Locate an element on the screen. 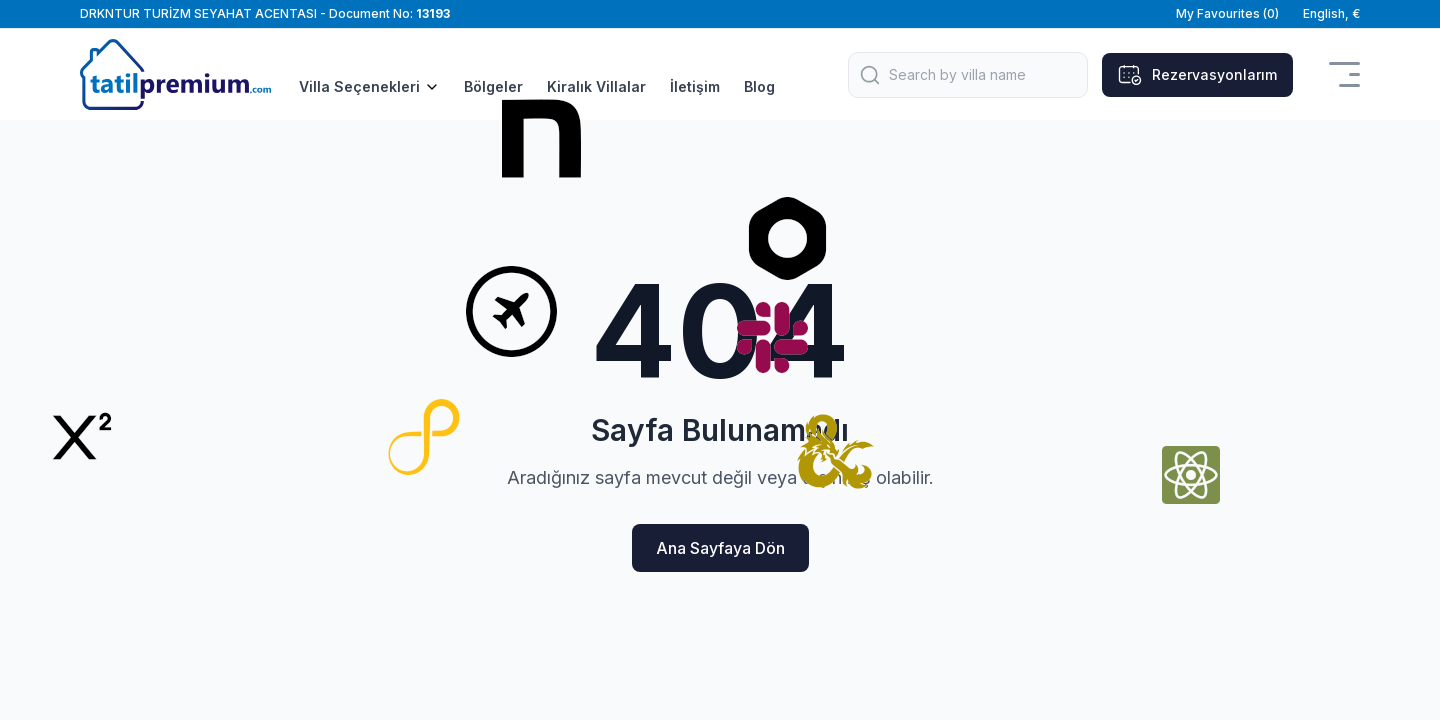 Image resolution: width=1440 pixels, height=720 pixels. cockpit server management application logo is located at coordinates (511, 311).